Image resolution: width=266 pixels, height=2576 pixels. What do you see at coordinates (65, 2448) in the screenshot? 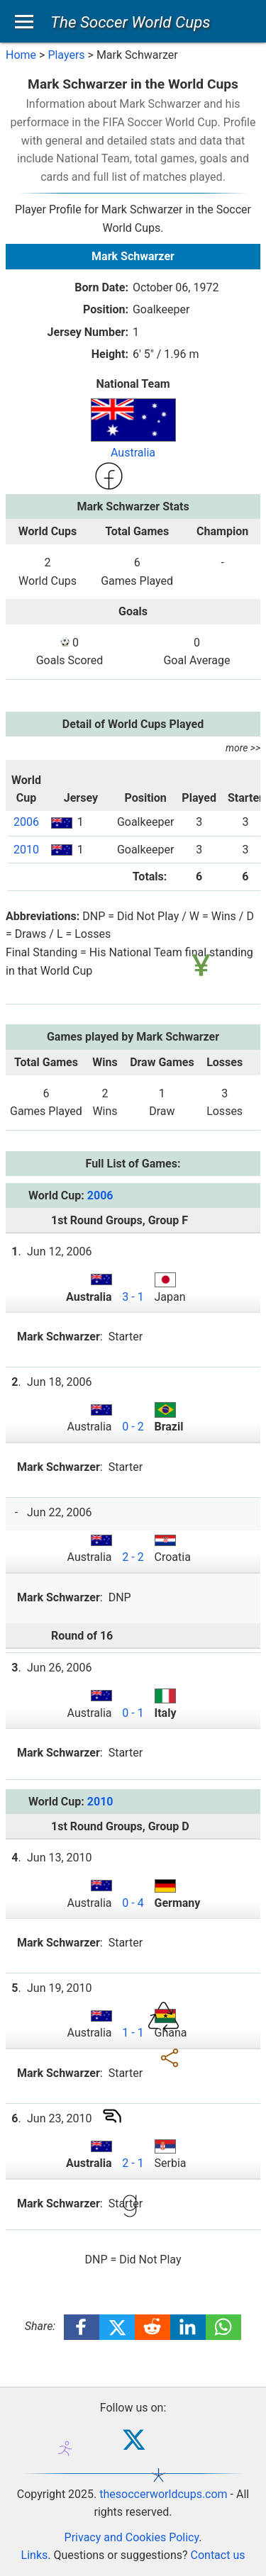
I see `start a running or fitness activity` at bounding box center [65, 2448].